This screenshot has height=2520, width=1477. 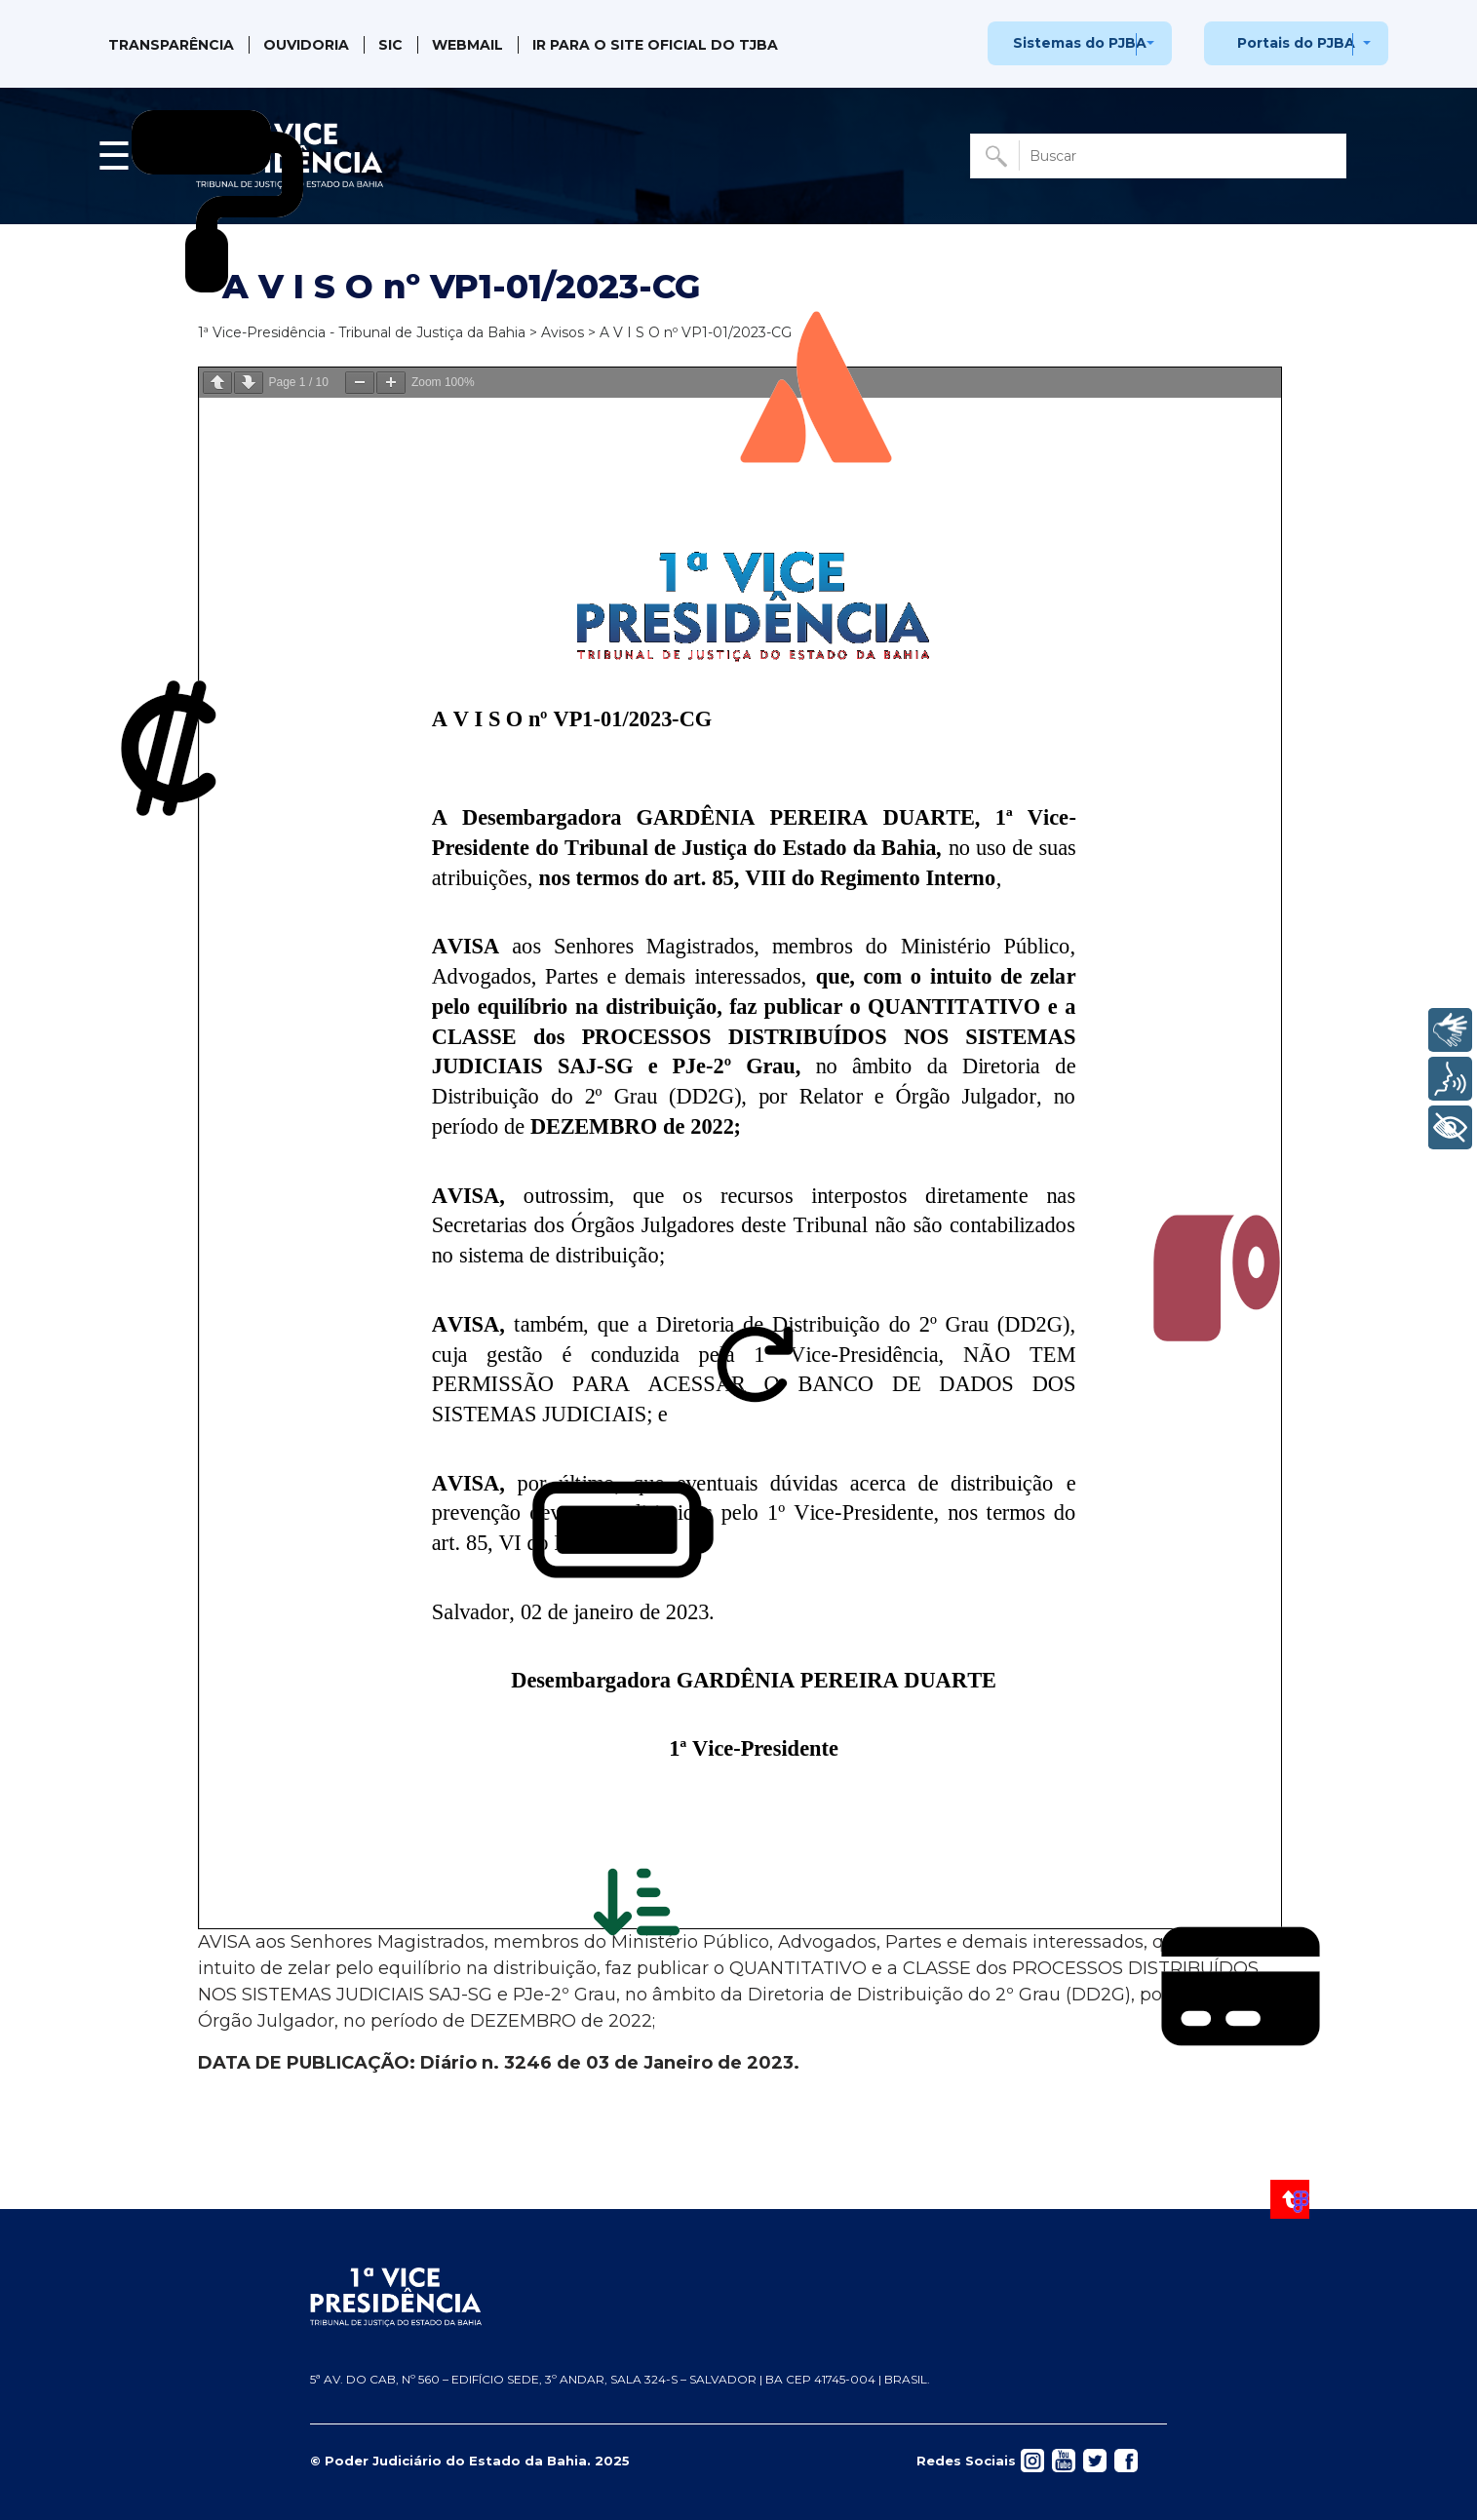 I want to click on open figma design file, so click(x=1301, y=2201).